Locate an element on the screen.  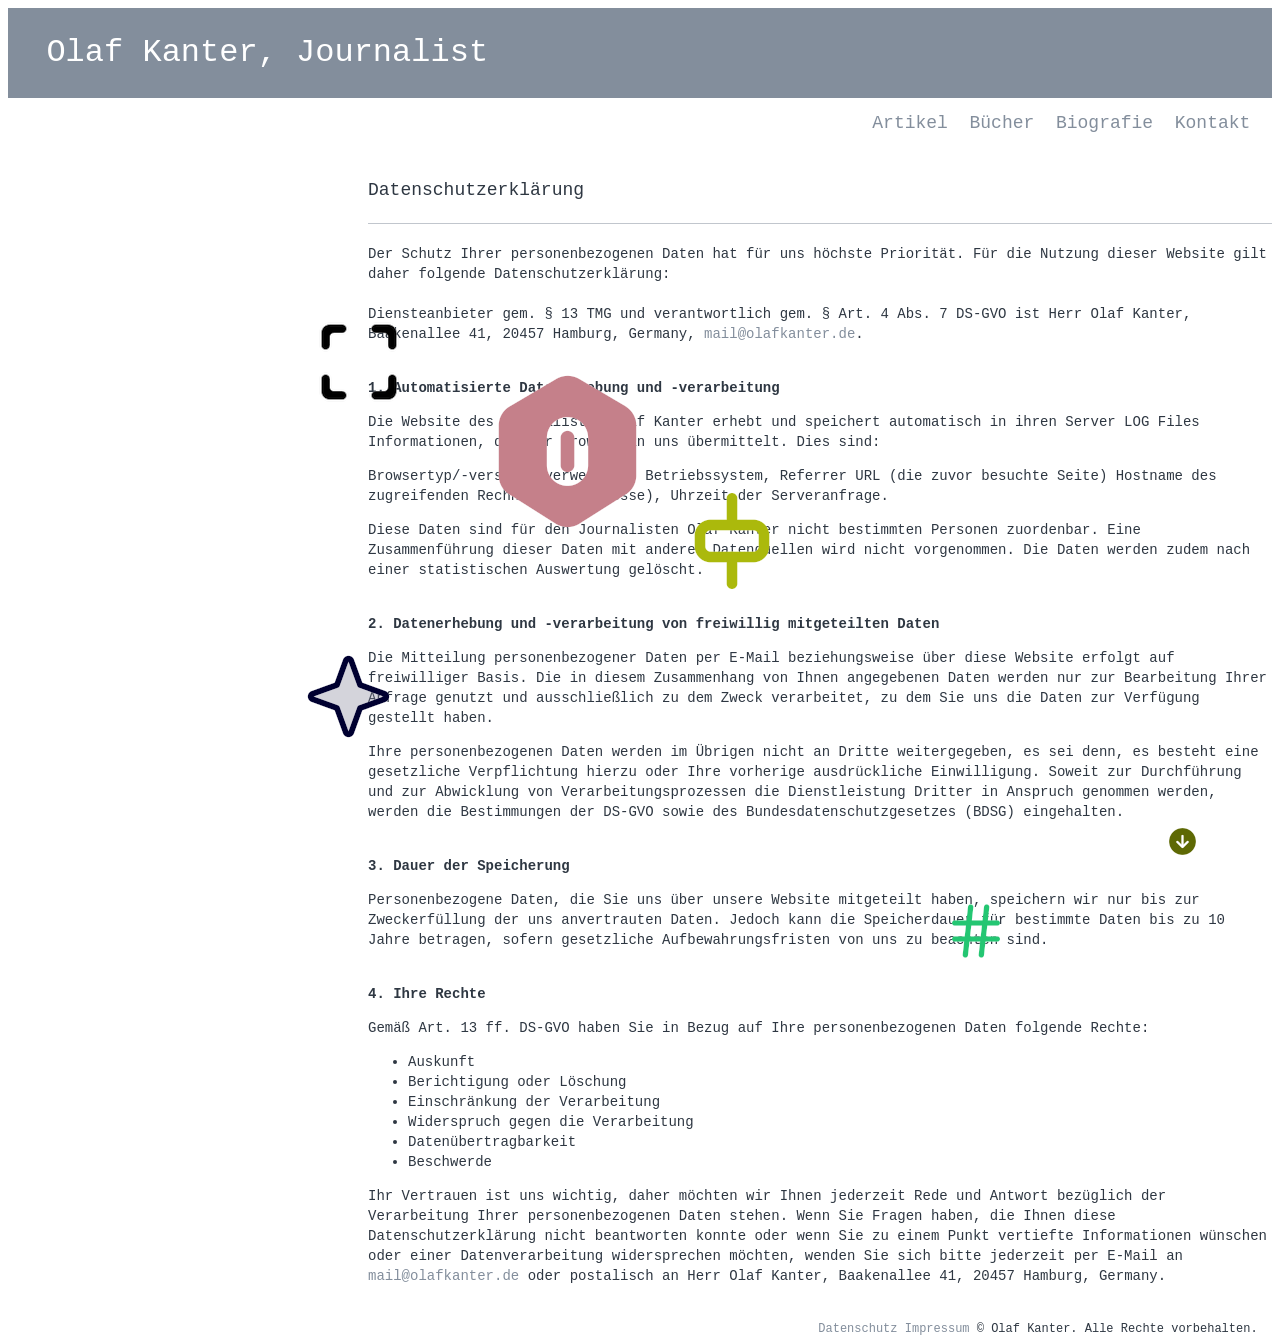
indicates zero items or empty count is located at coordinates (567, 451).